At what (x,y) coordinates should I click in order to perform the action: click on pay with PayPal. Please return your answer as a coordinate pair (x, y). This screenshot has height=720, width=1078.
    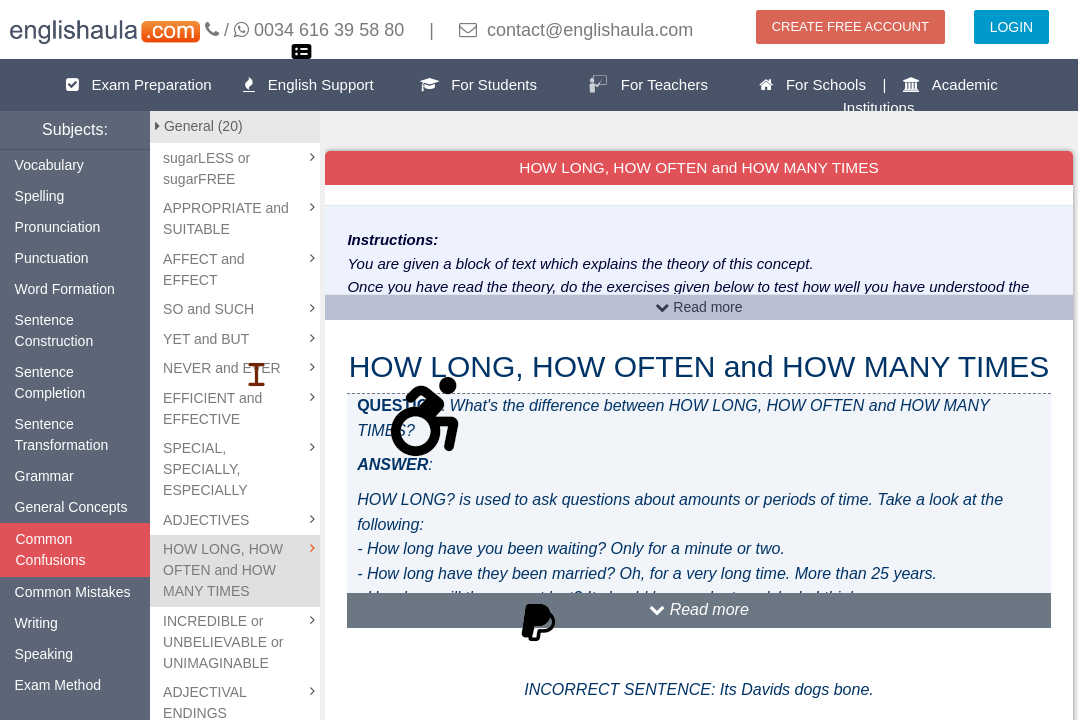
    Looking at the image, I should click on (538, 622).